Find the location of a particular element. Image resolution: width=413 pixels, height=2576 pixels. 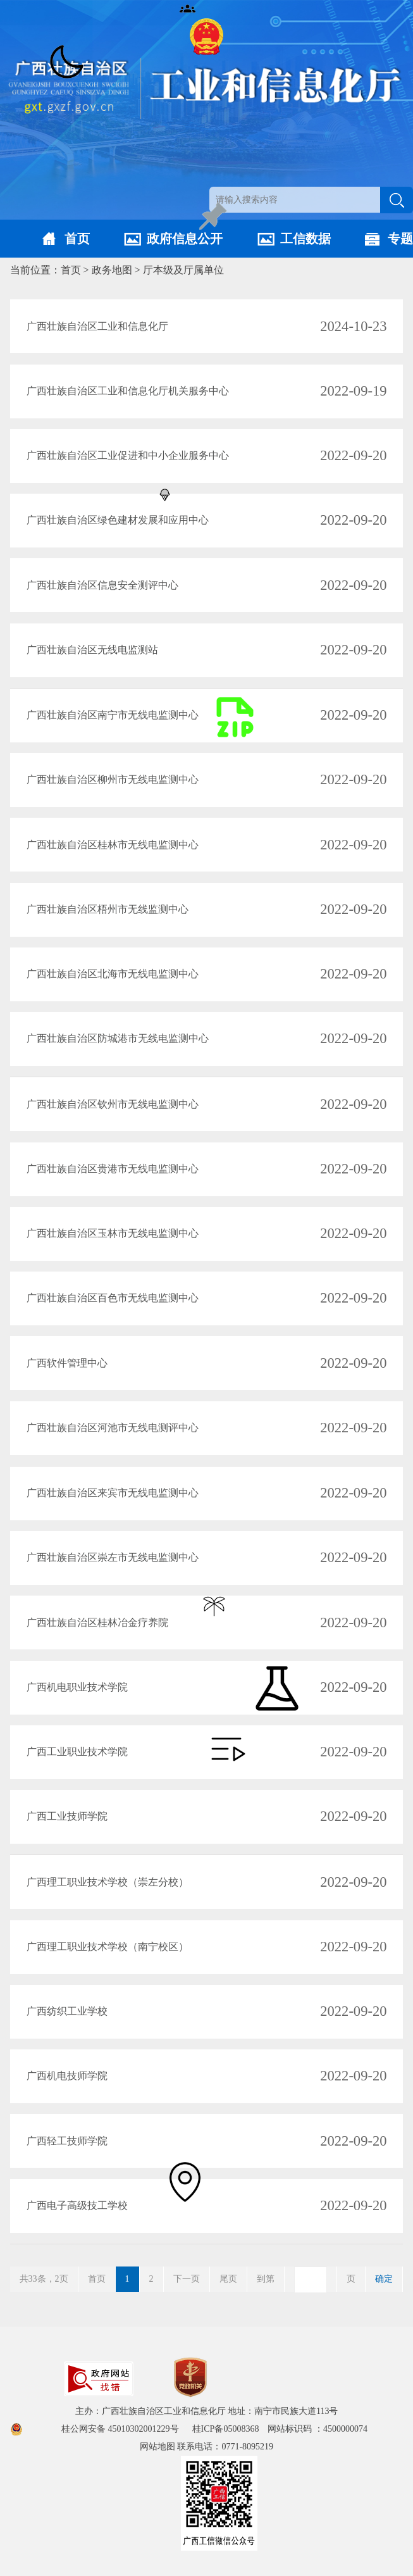

browse vacation or tropical destinations is located at coordinates (214, 1606).